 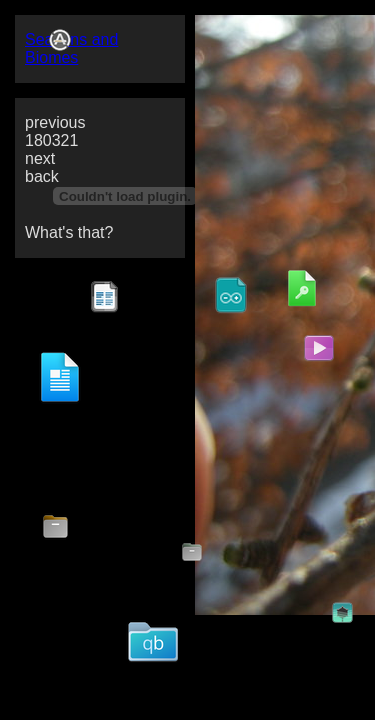 What do you see at coordinates (231, 295) in the screenshot?
I see `an arduino source code file` at bounding box center [231, 295].